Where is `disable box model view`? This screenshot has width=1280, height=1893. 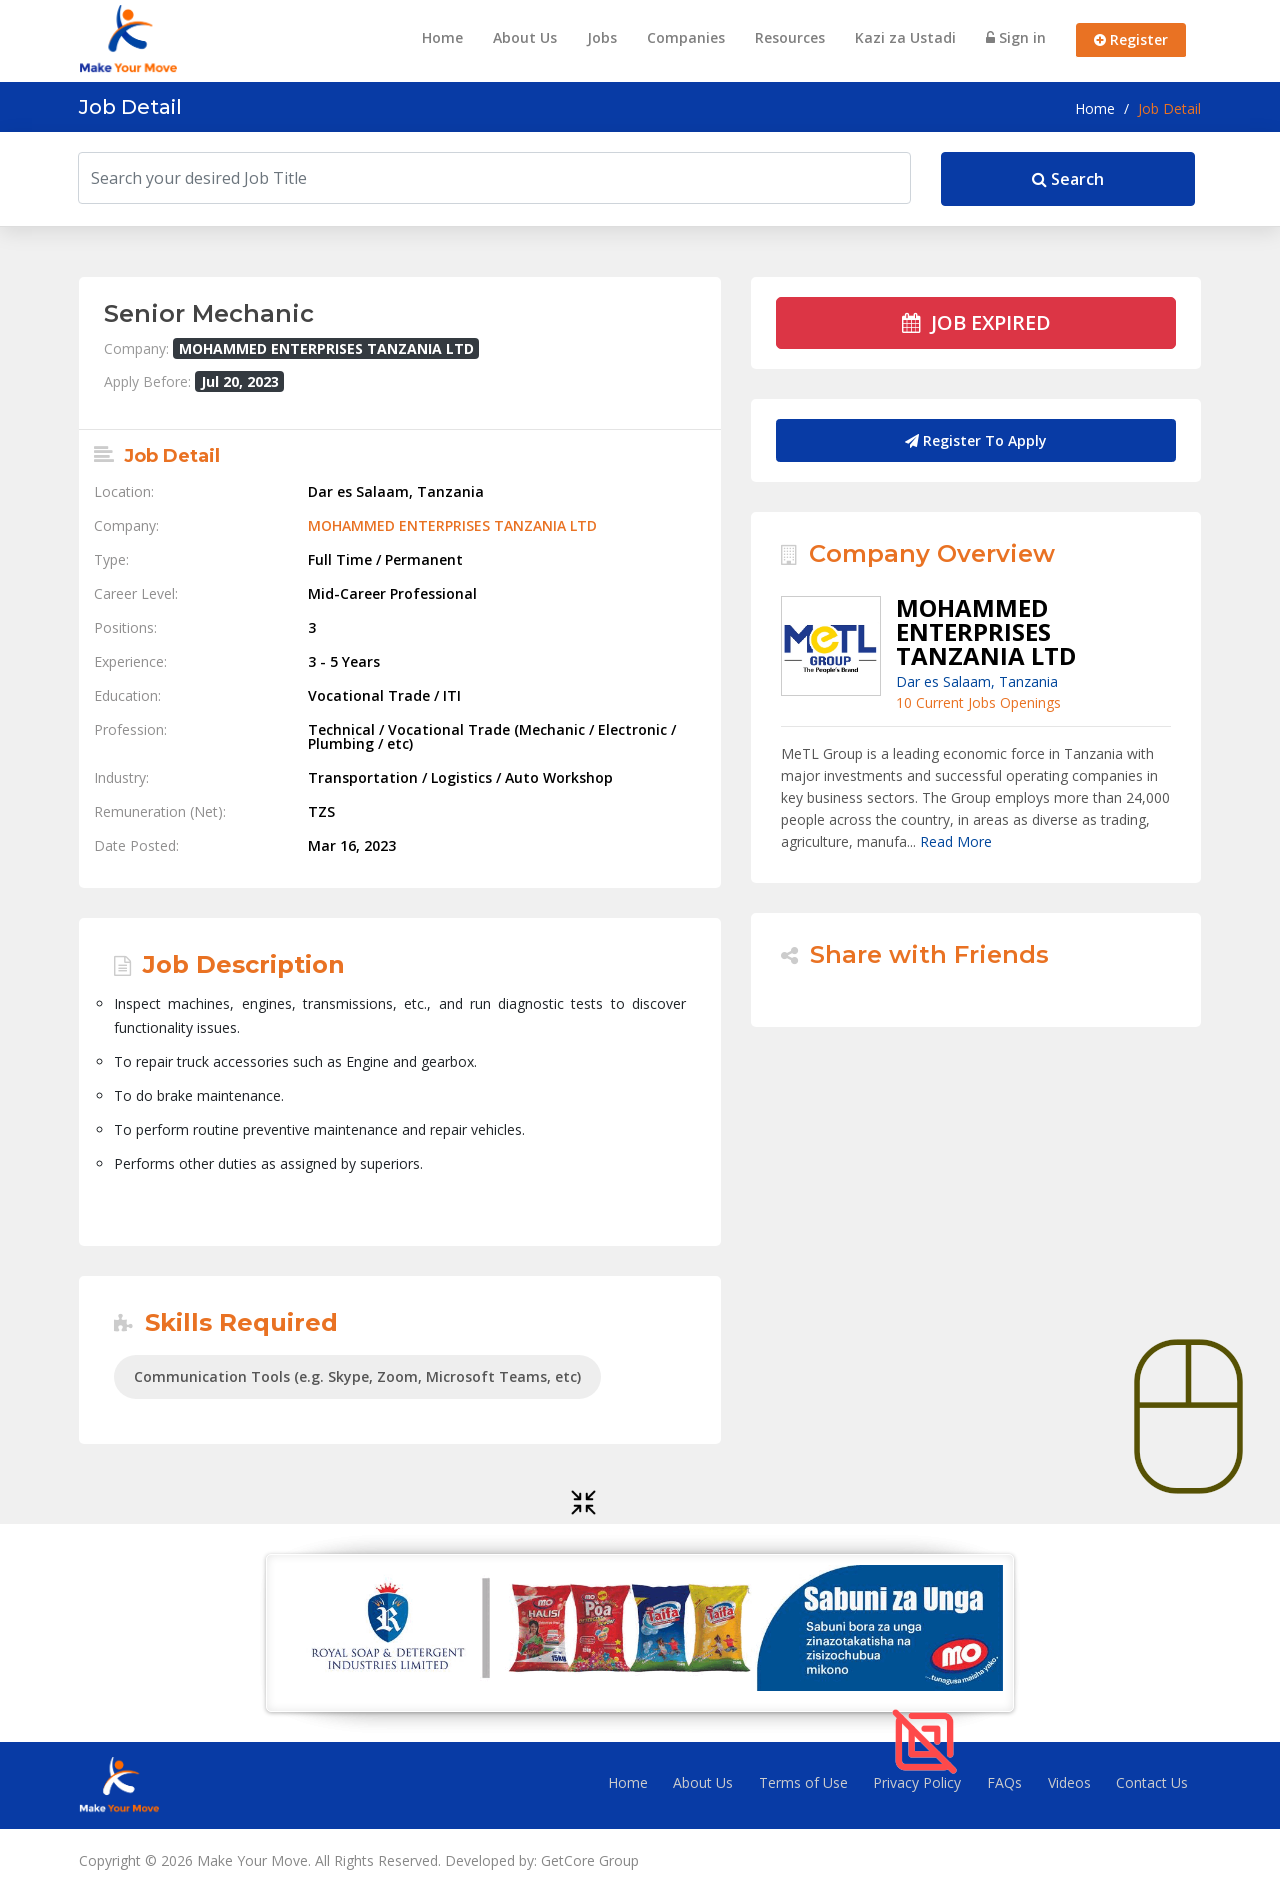
disable box model view is located at coordinates (924, 1741).